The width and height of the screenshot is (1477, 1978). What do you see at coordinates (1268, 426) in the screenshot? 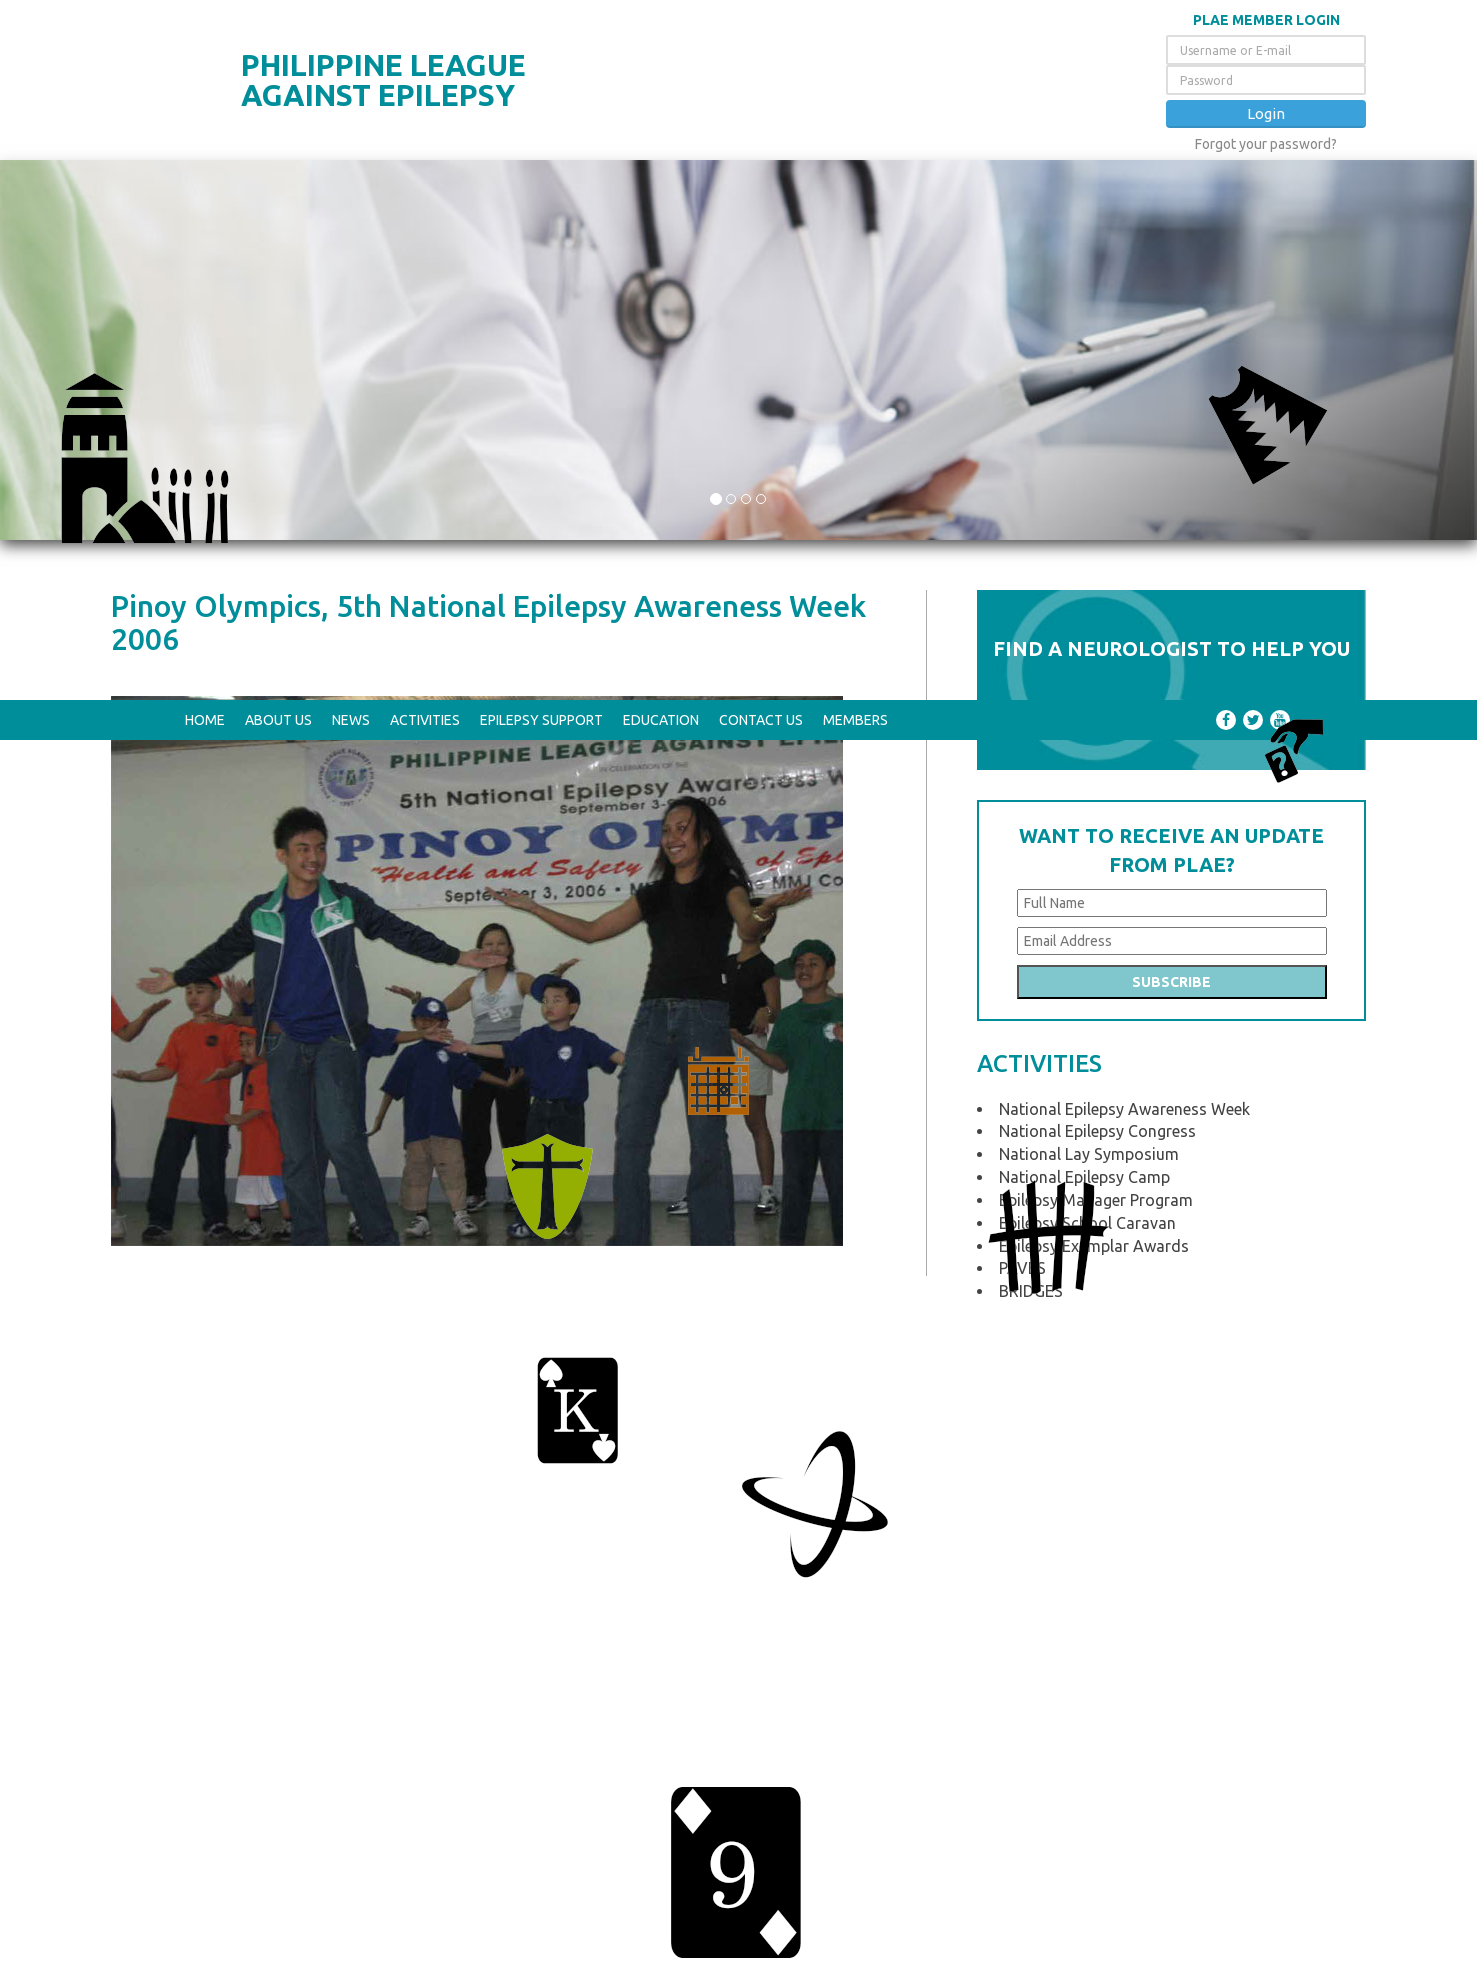
I see `attach or clip items together` at bounding box center [1268, 426].